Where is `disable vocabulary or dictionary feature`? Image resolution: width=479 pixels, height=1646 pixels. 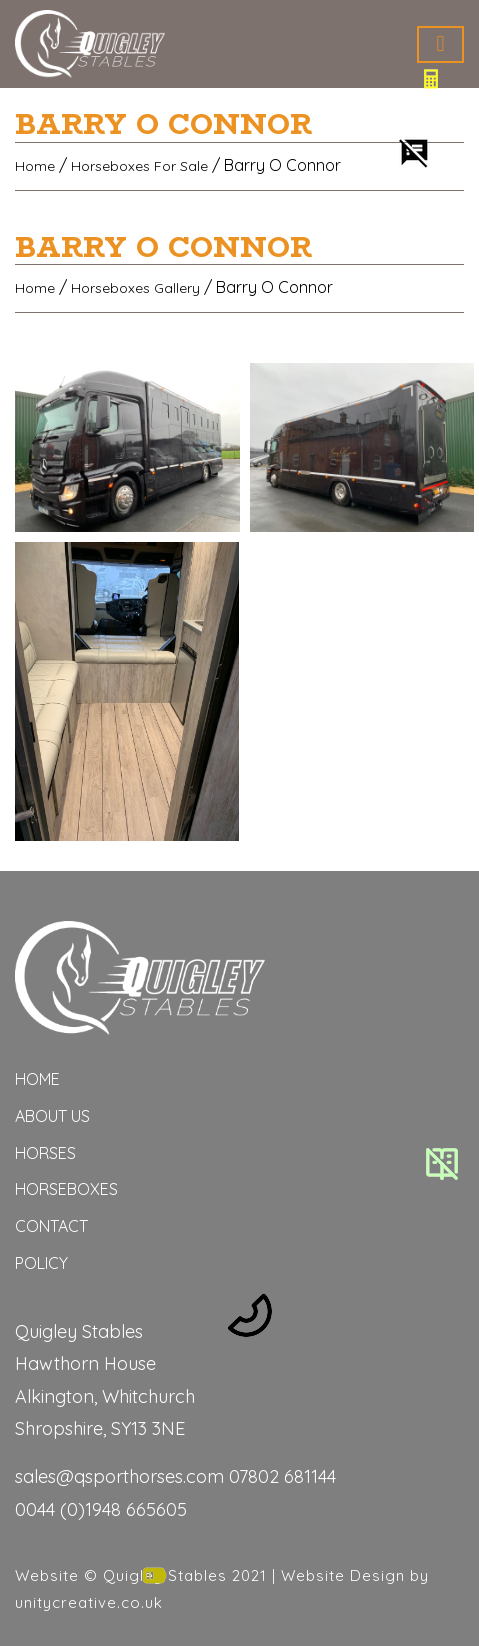 disable vocabulary or dictionary feature is located at coordinates (442, 1164).